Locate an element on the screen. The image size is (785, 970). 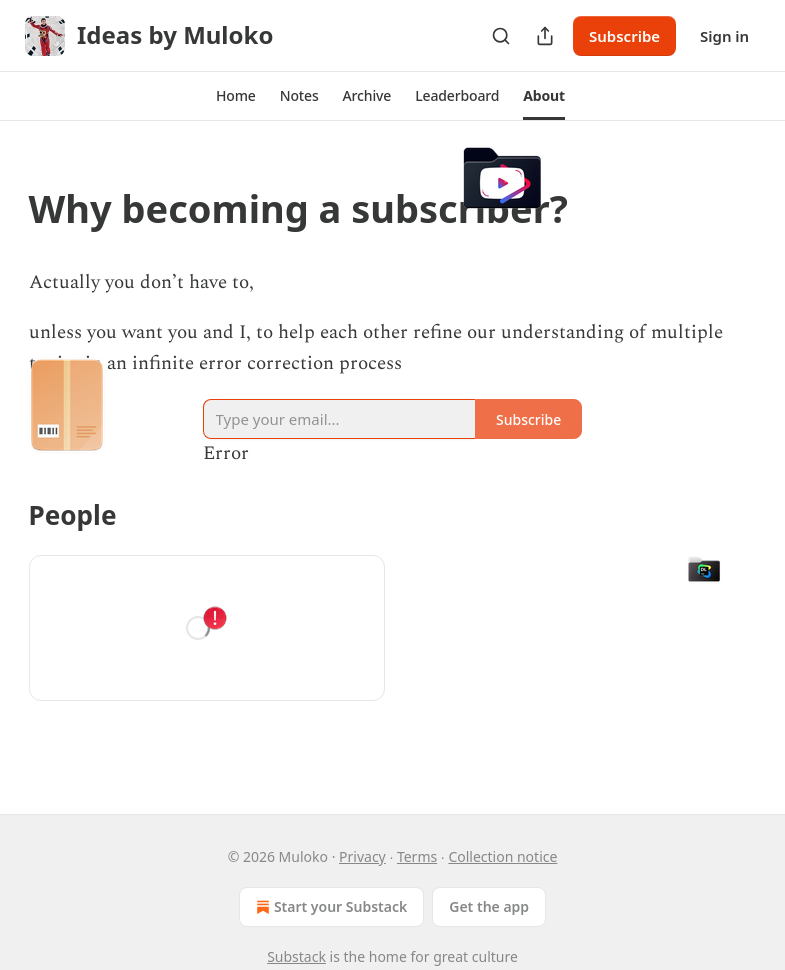
compressed file or archive is located at coordinates (67, 405).